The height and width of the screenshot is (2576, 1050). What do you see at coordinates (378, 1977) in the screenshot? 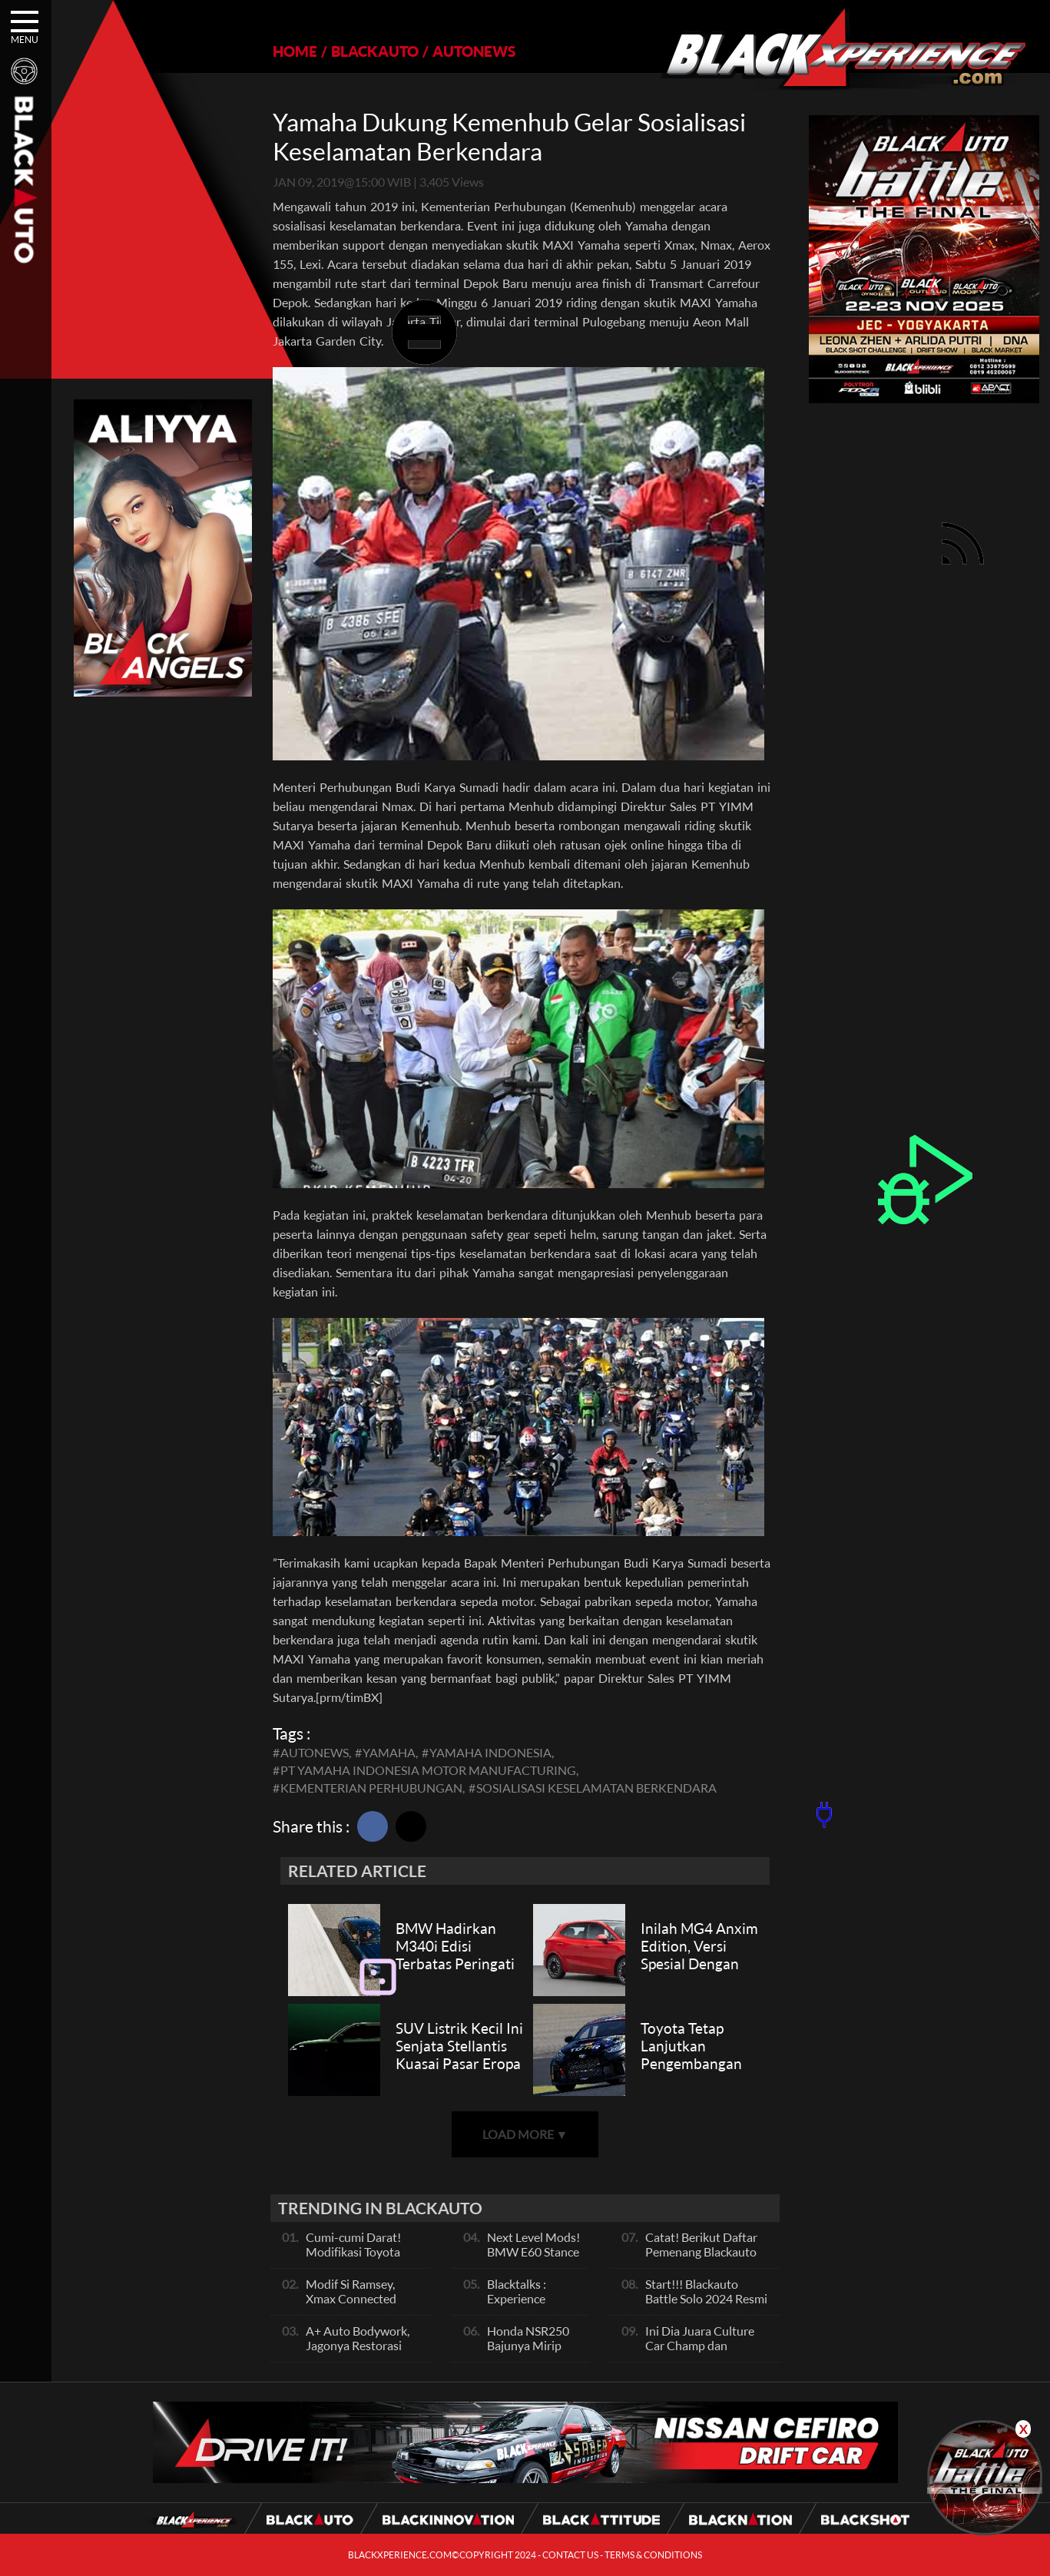
I see `roll dice or generate random number` at bounding box center [378, 1977].